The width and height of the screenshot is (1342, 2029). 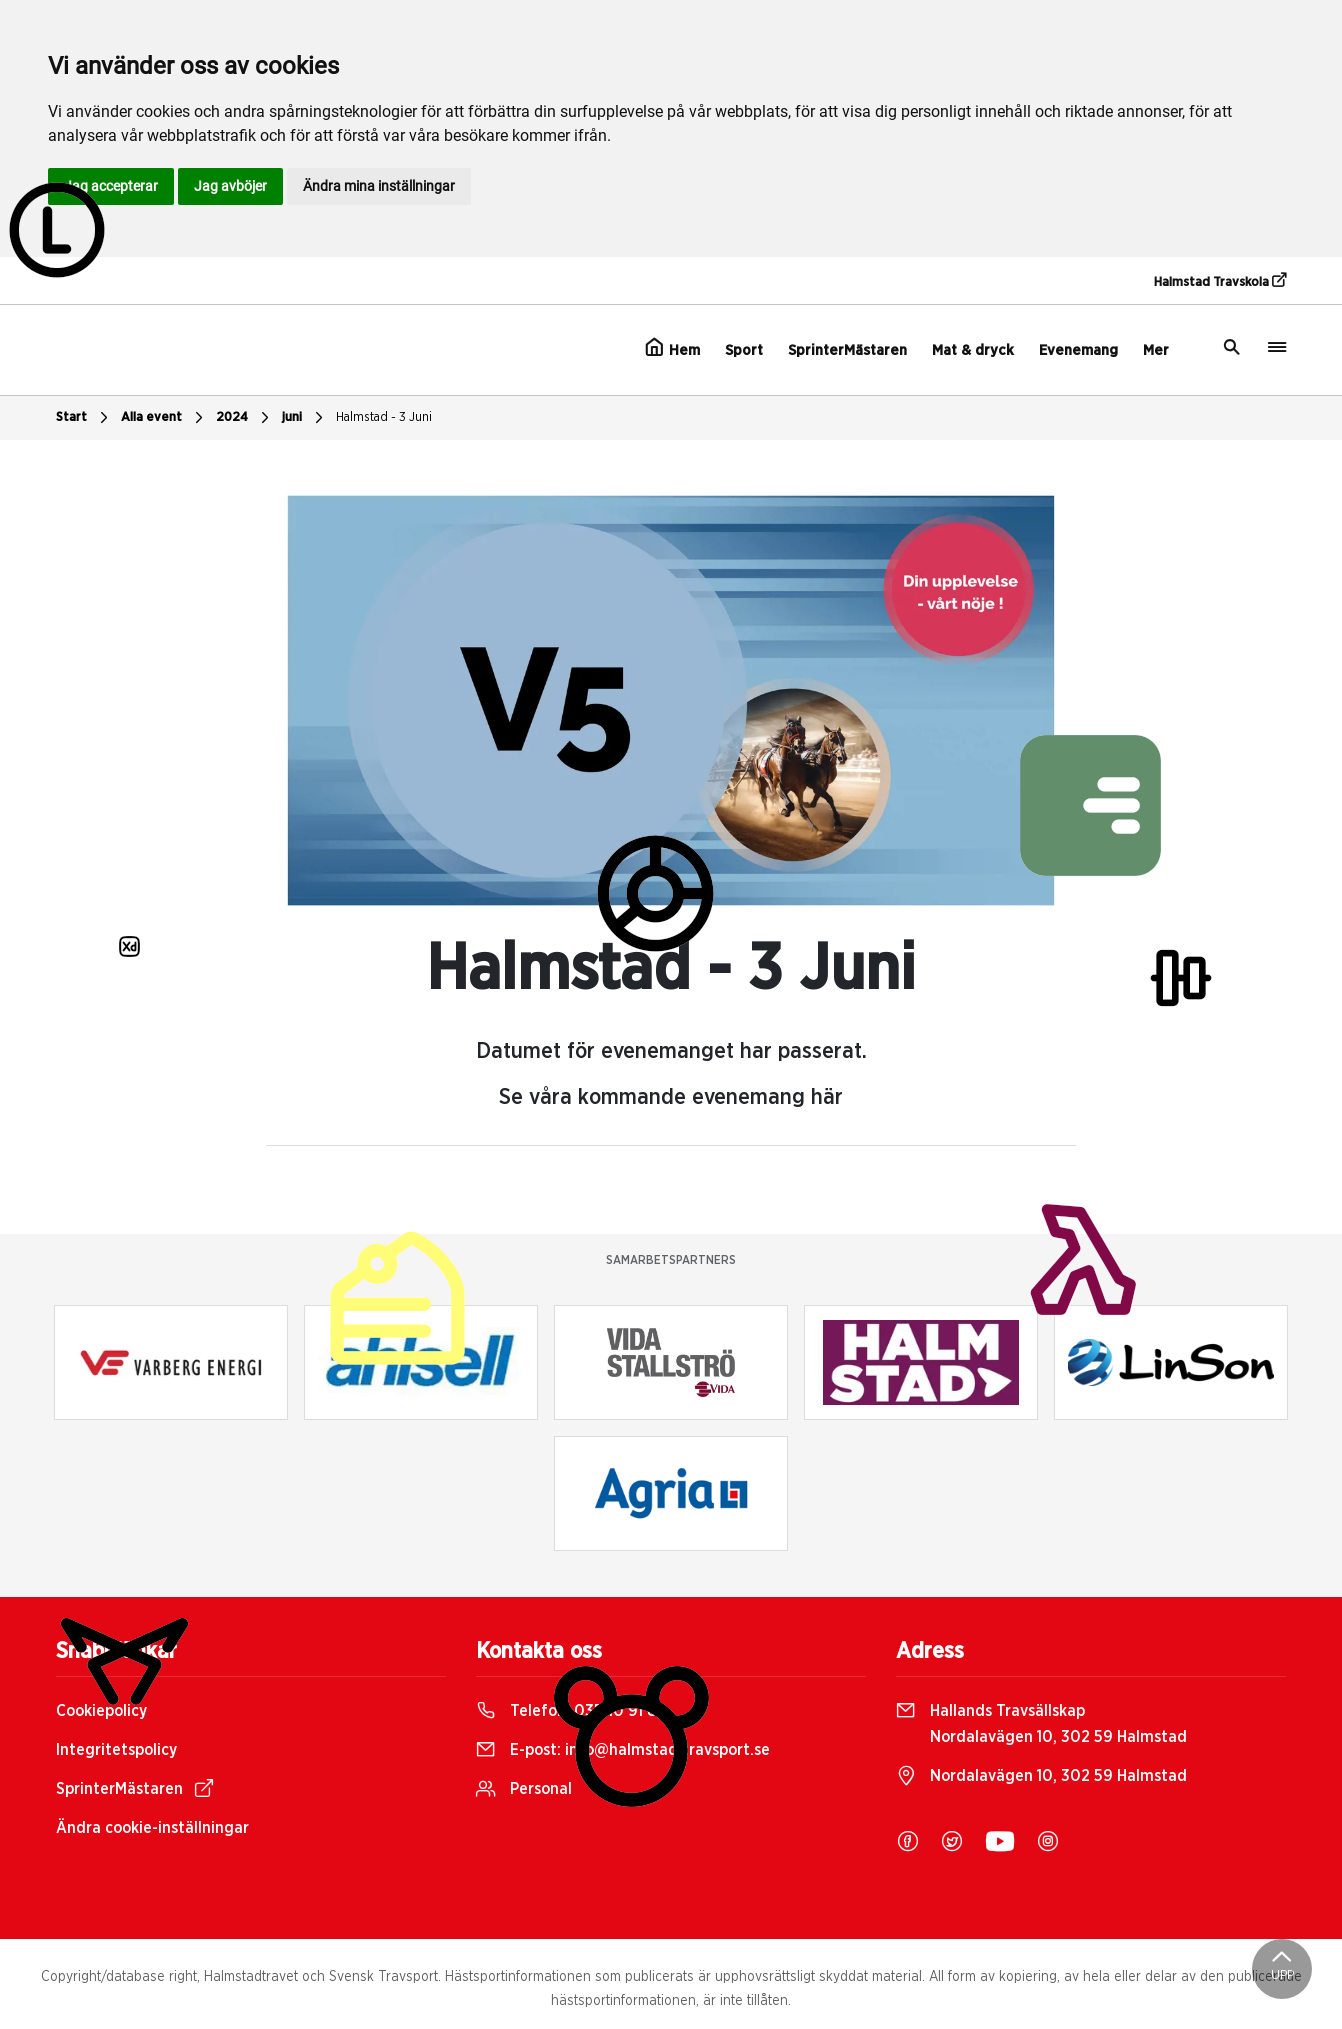 What do you see at coordinates (1090, 805) in the screenshot?
I see `align content to the right center` at bounding box center [1090, 805].